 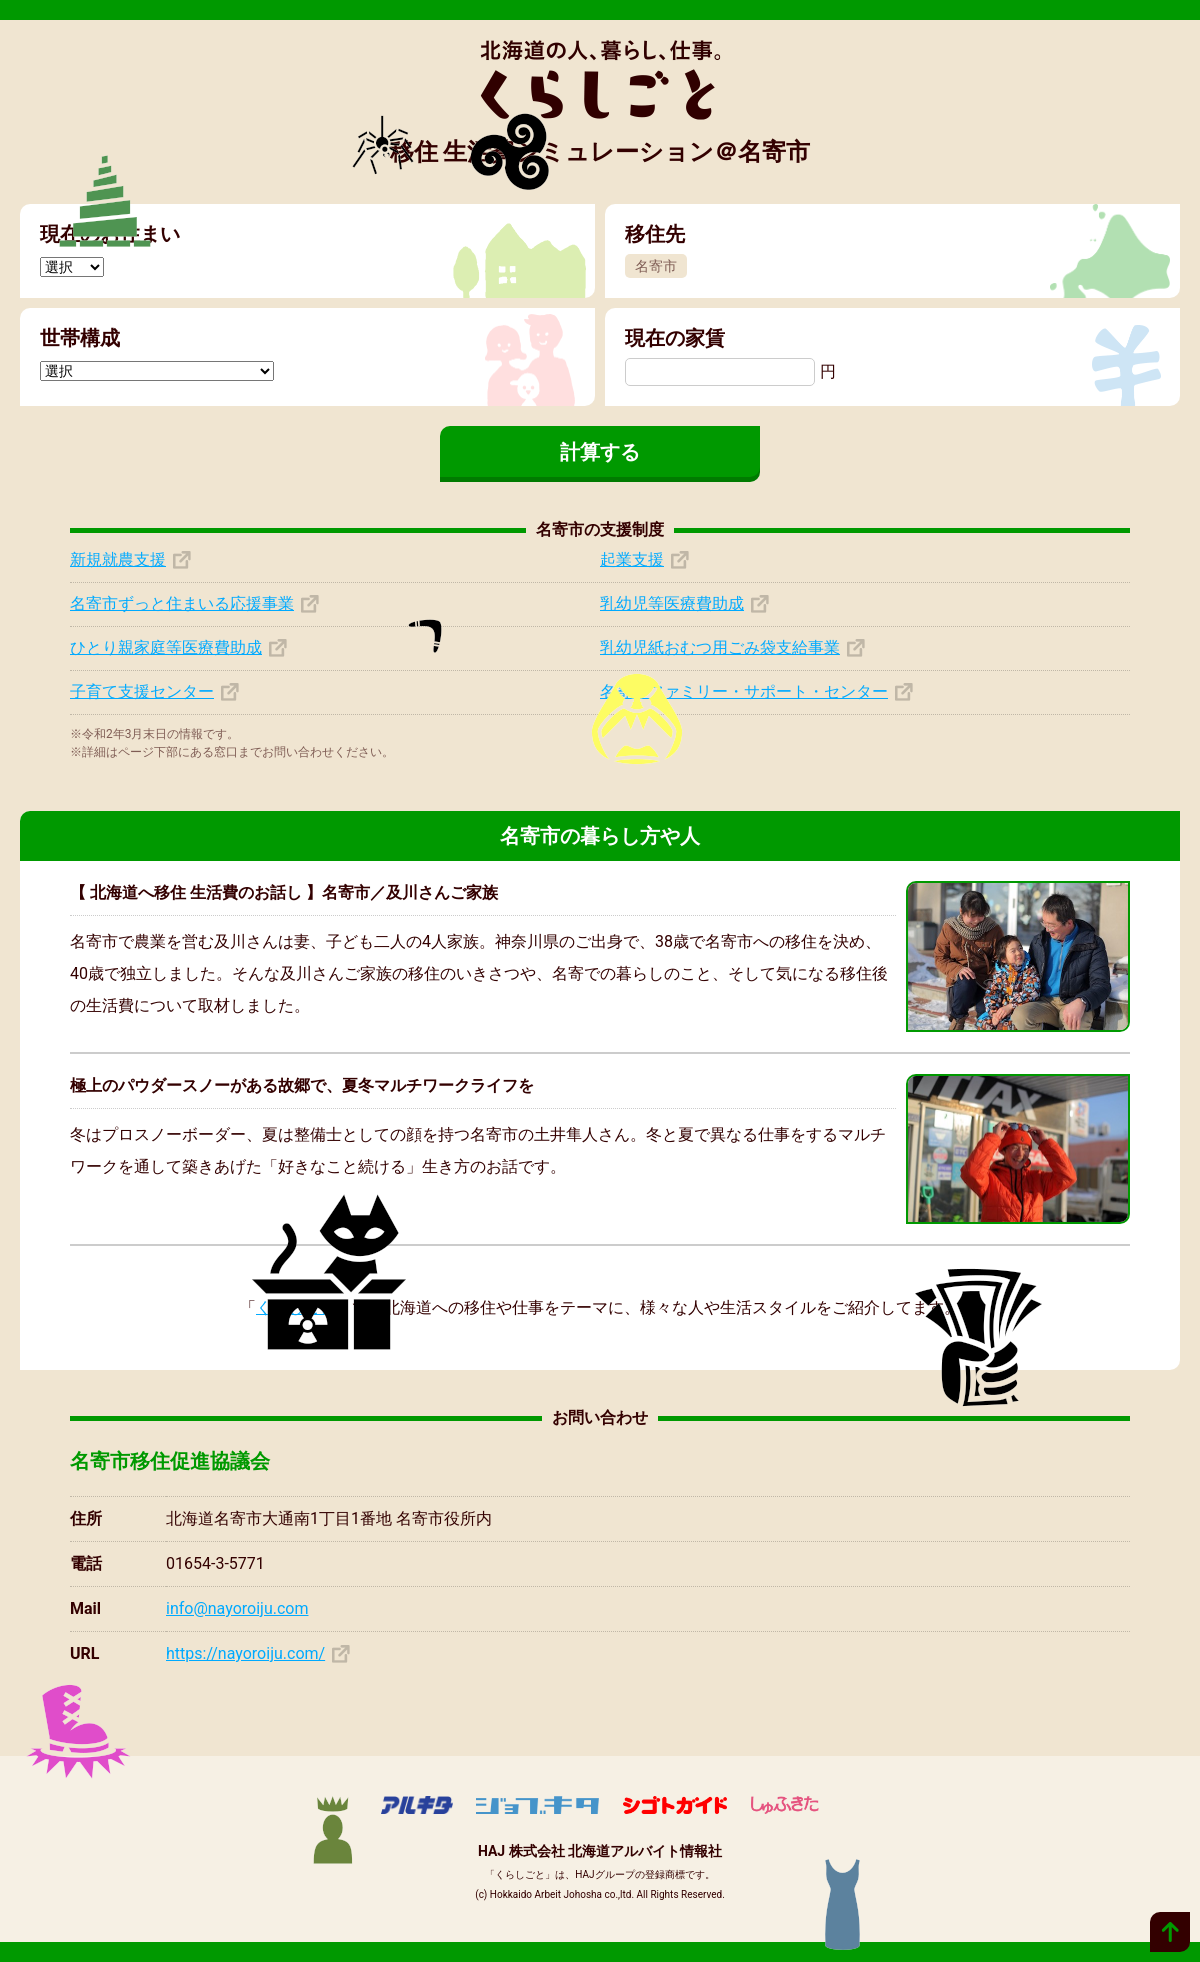 What do you see at coordinates (637, 719) in the screenshot?
I see `indicates a swallow or consume ability in gameplay` at bounding box center [637, 719].